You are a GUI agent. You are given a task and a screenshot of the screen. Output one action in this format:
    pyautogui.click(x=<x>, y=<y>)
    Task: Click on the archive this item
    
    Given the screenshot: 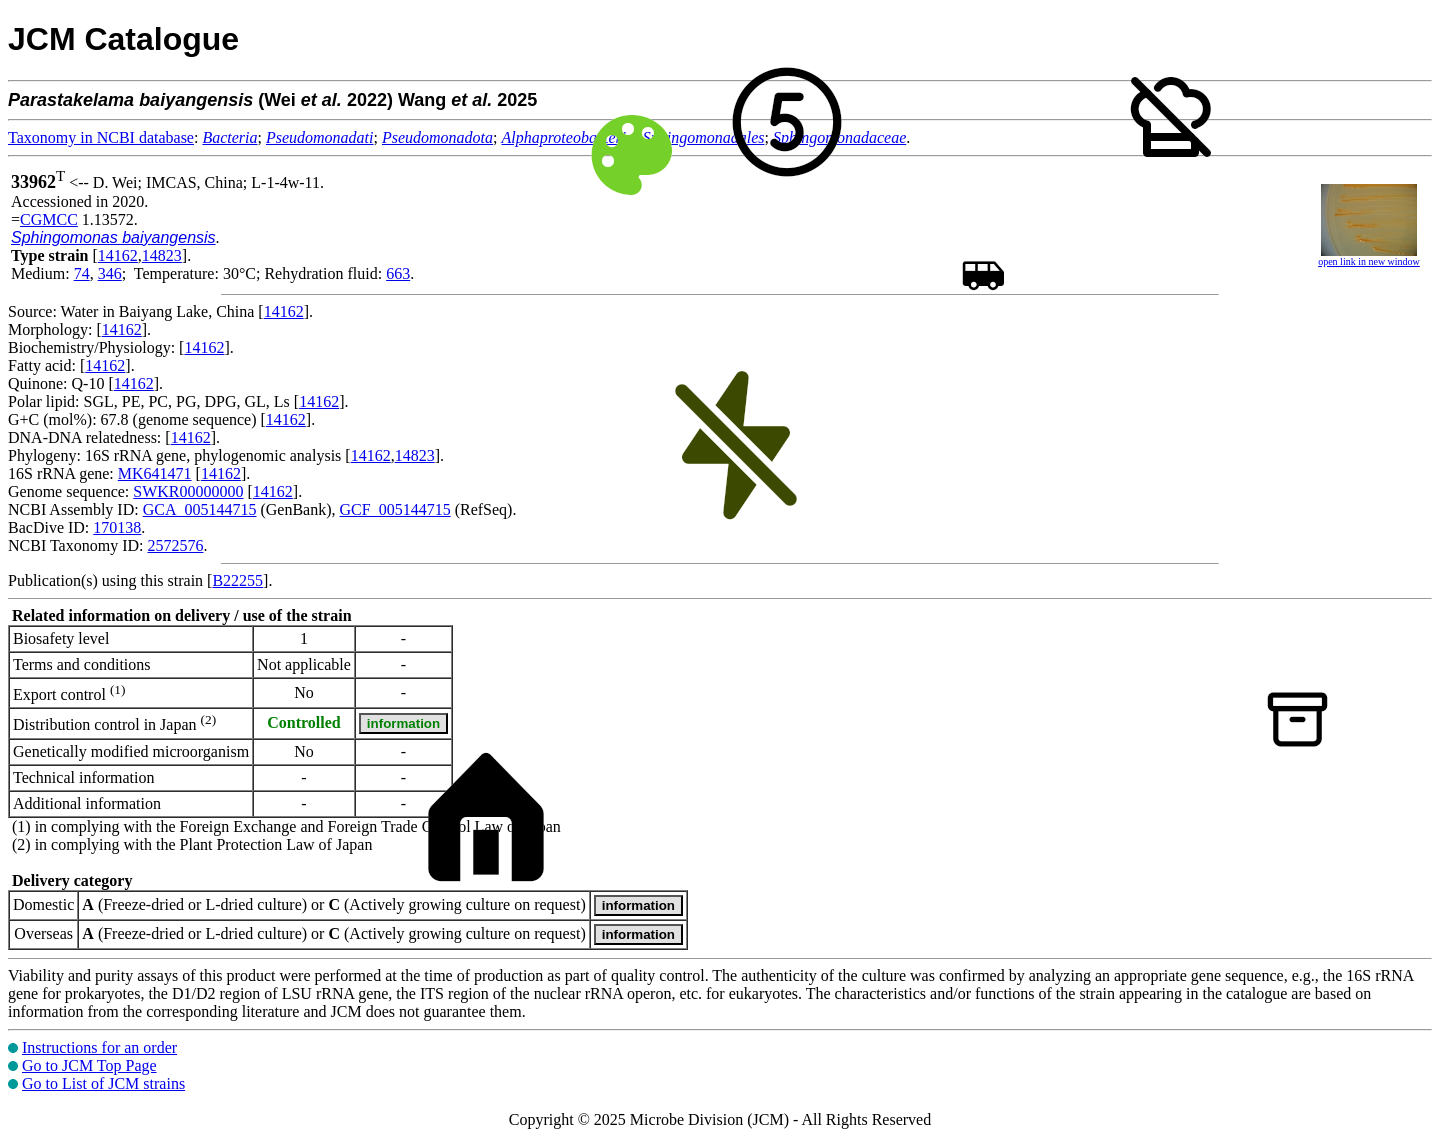 What is the action you would take?
    pyautogui.click(x=1297, y=719)
    